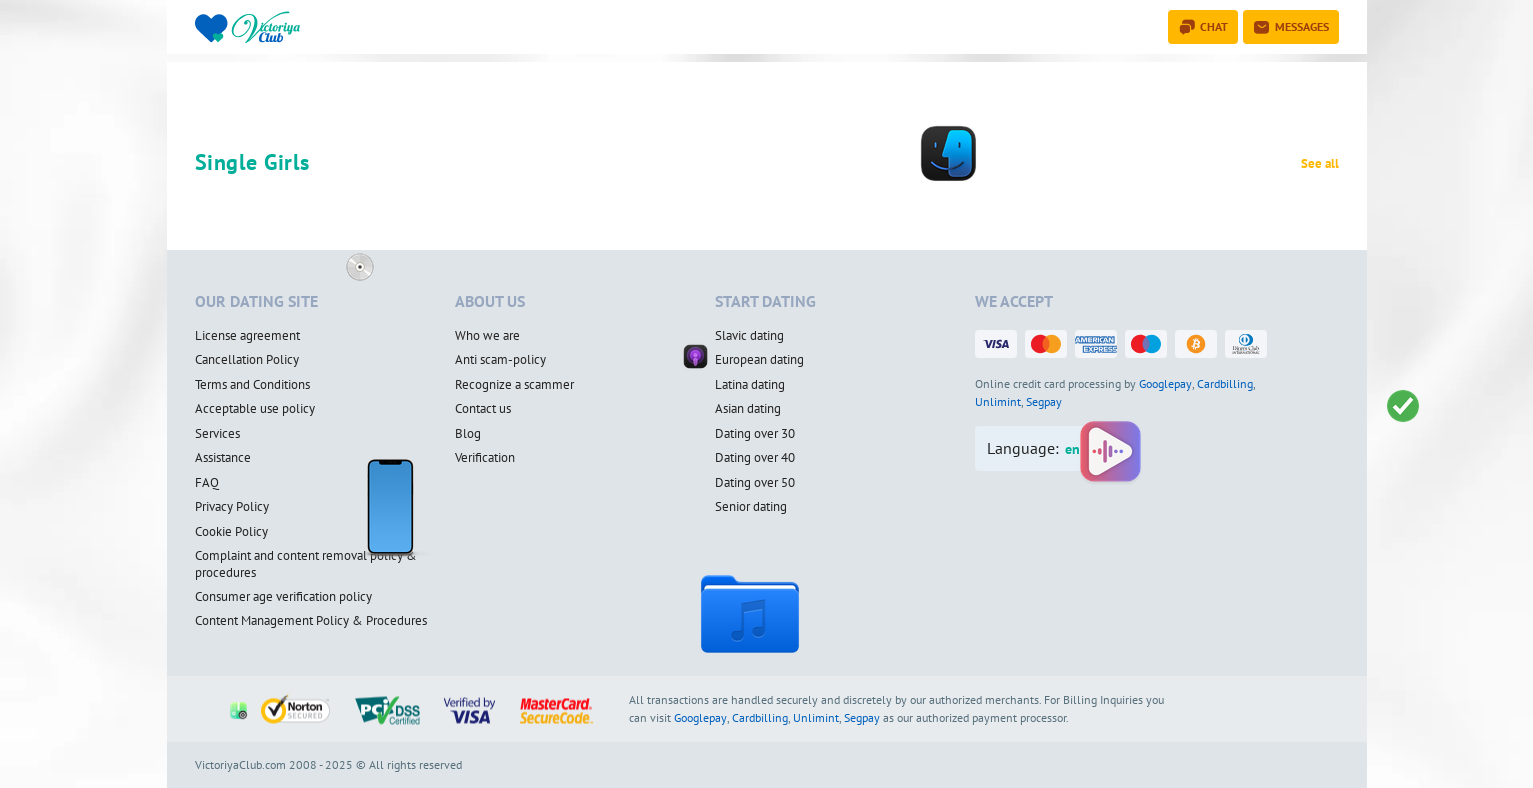 The height and width of the screenshot is (788, 1533). I want to click on indicates a DVD+R disc drive or media, so click(360, 267).